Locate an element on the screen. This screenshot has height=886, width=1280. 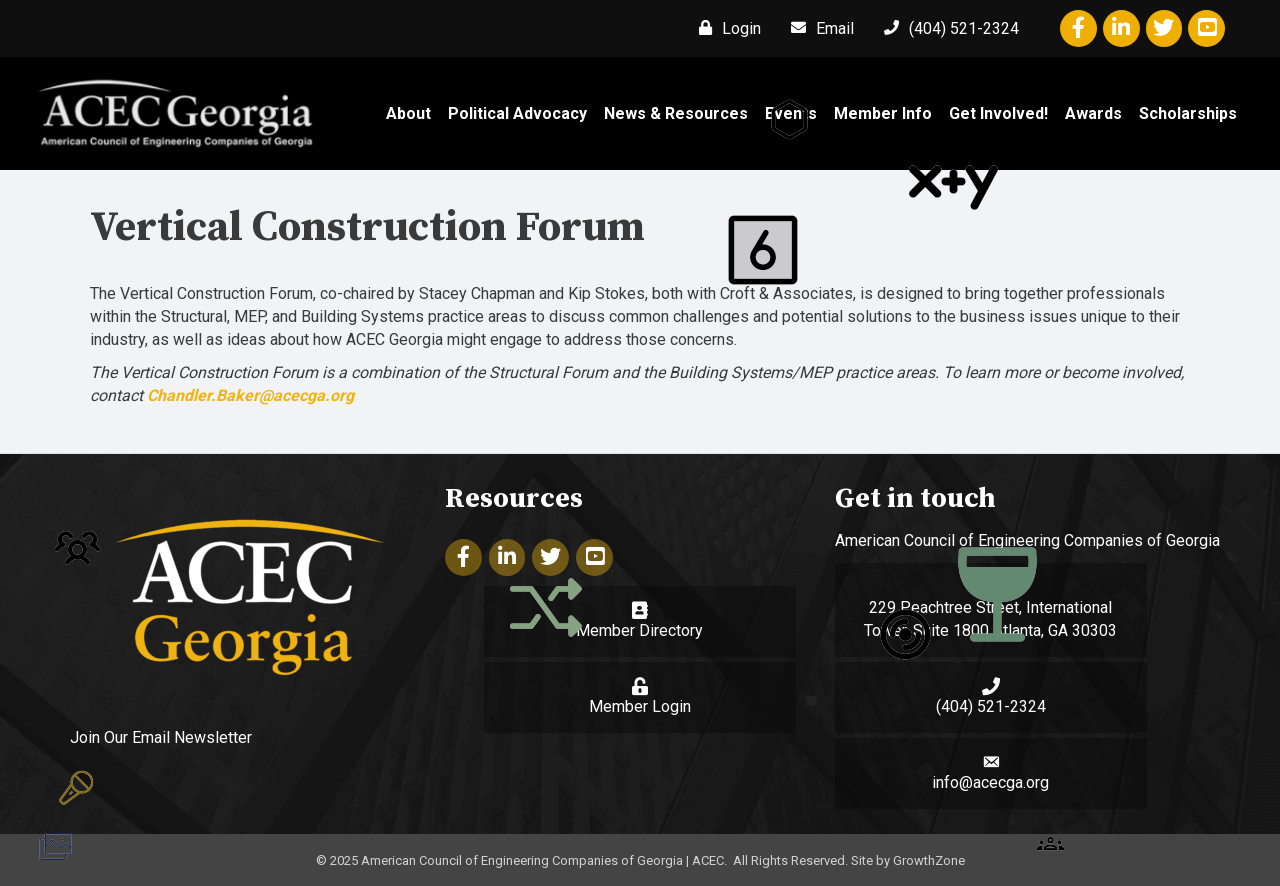
indicates a hexagonal shape or geometric element is located at coordinates (789, 119).